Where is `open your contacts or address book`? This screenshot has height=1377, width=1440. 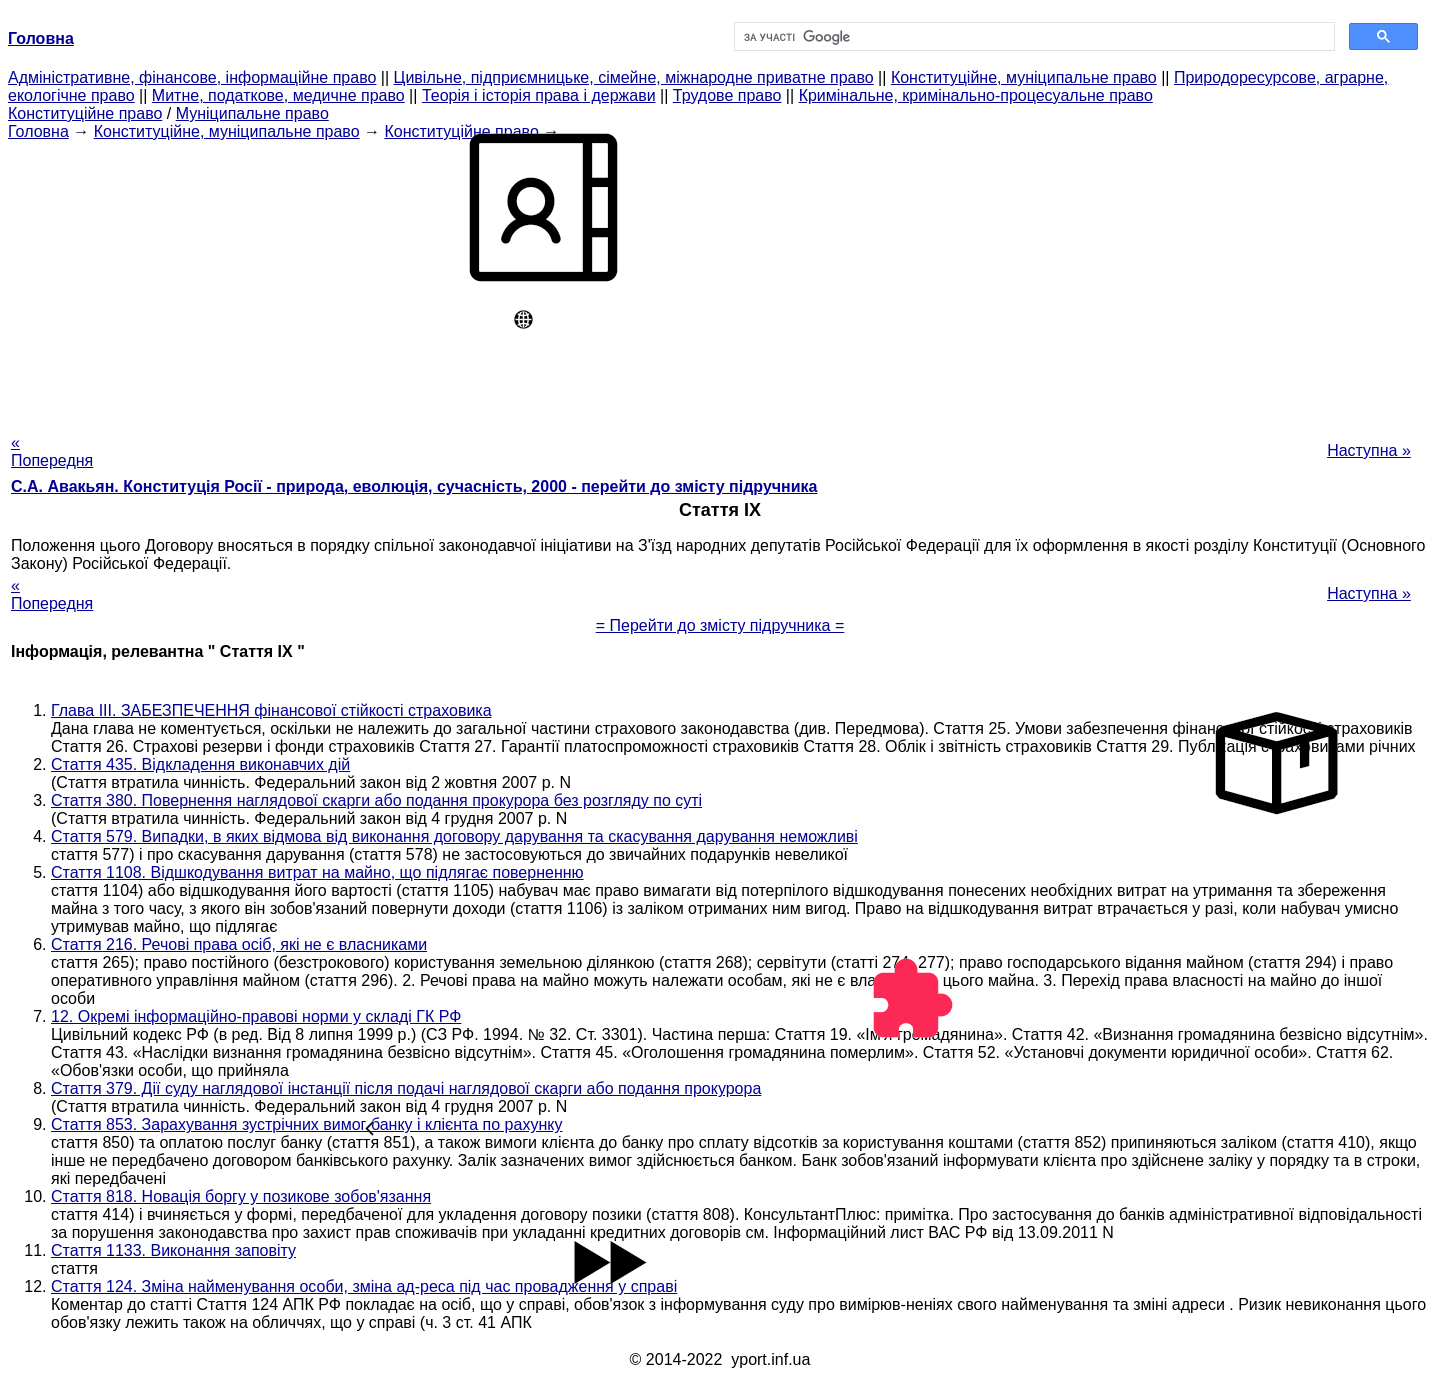 open your contacts or address book is located at coordinates (543, 207).